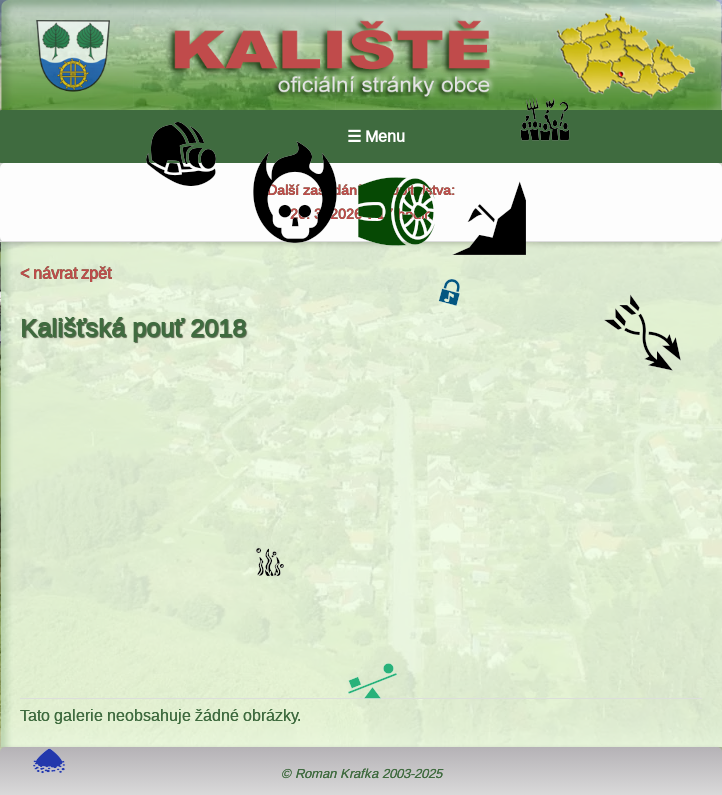  Describe the element at coordinates (181, 154) in the screenshot. I see `mining or excavation activity in a game` at that location.